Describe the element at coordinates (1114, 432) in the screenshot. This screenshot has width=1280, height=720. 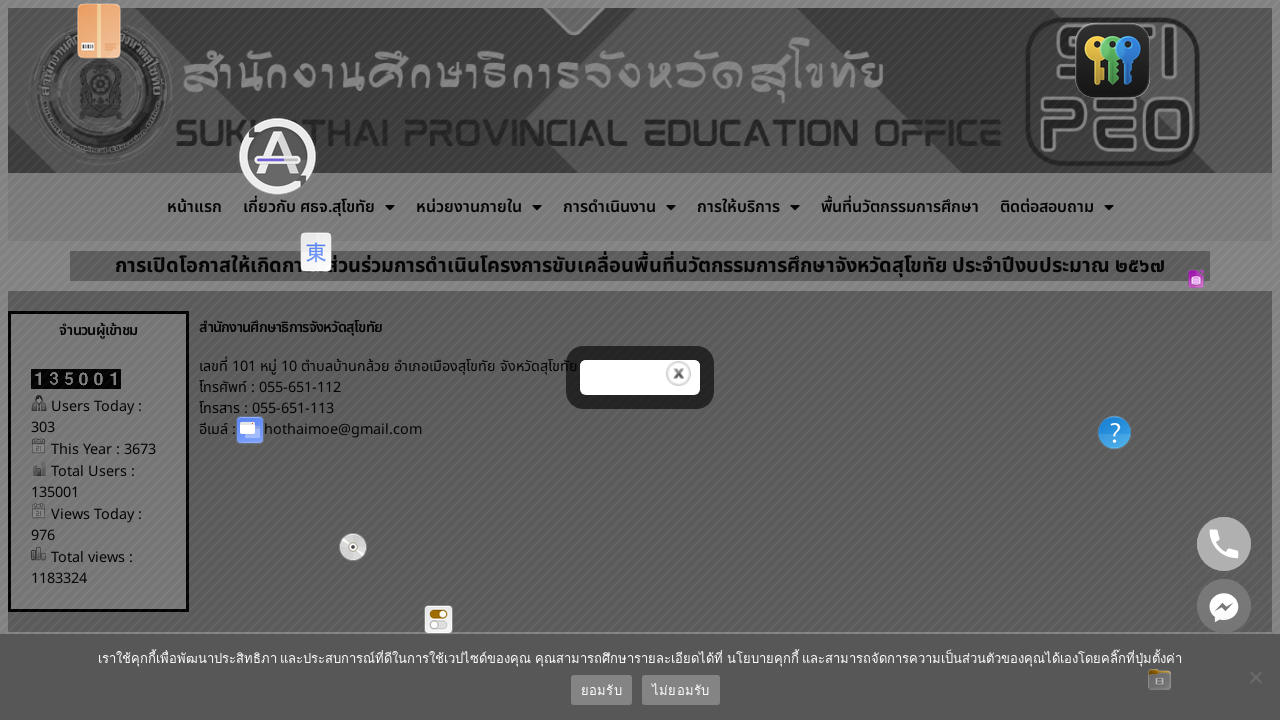
I see `access help documentation or support` at that location.